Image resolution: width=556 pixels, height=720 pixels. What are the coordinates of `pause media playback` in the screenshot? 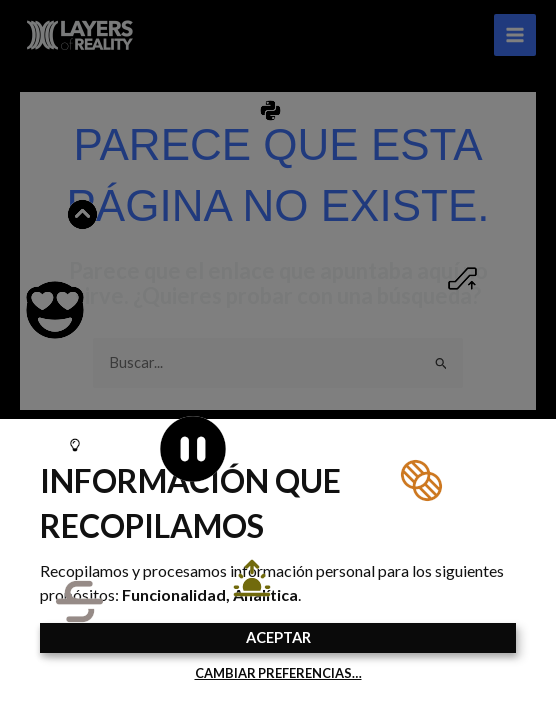 It's located at (193, 449).